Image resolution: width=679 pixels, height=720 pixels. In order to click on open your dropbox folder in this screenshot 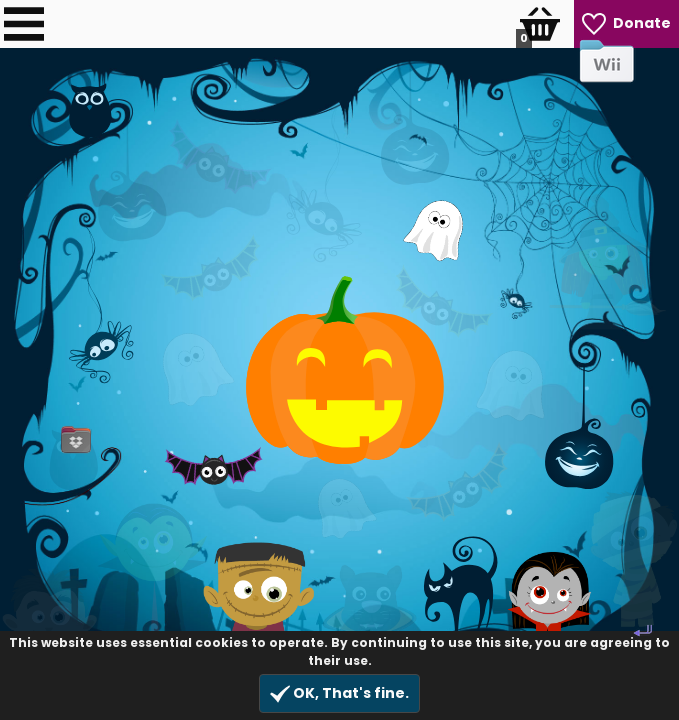, I will do `click(76, 439)`.